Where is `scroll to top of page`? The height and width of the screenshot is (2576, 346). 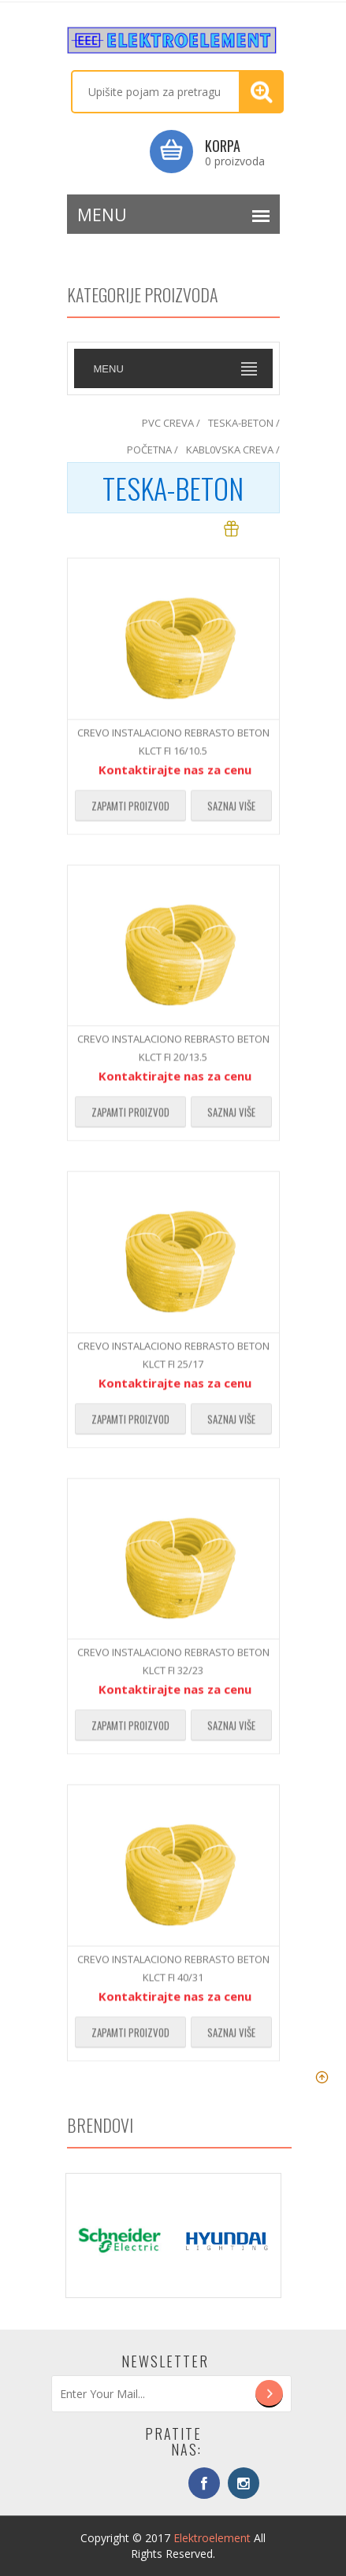
scroll to top of page is located at coordinates (322, 2077).